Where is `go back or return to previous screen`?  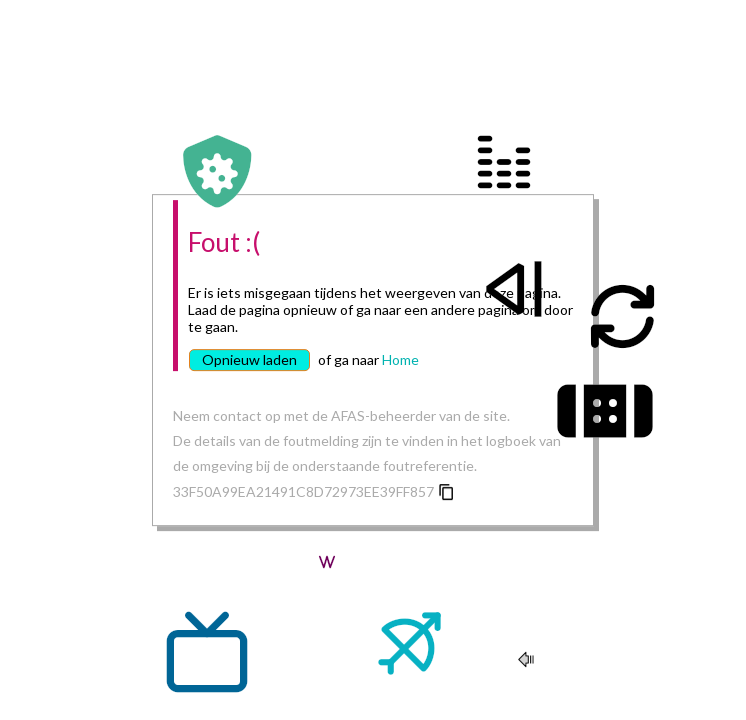
go back or return to previous screen is located at coordinates (526, 659).